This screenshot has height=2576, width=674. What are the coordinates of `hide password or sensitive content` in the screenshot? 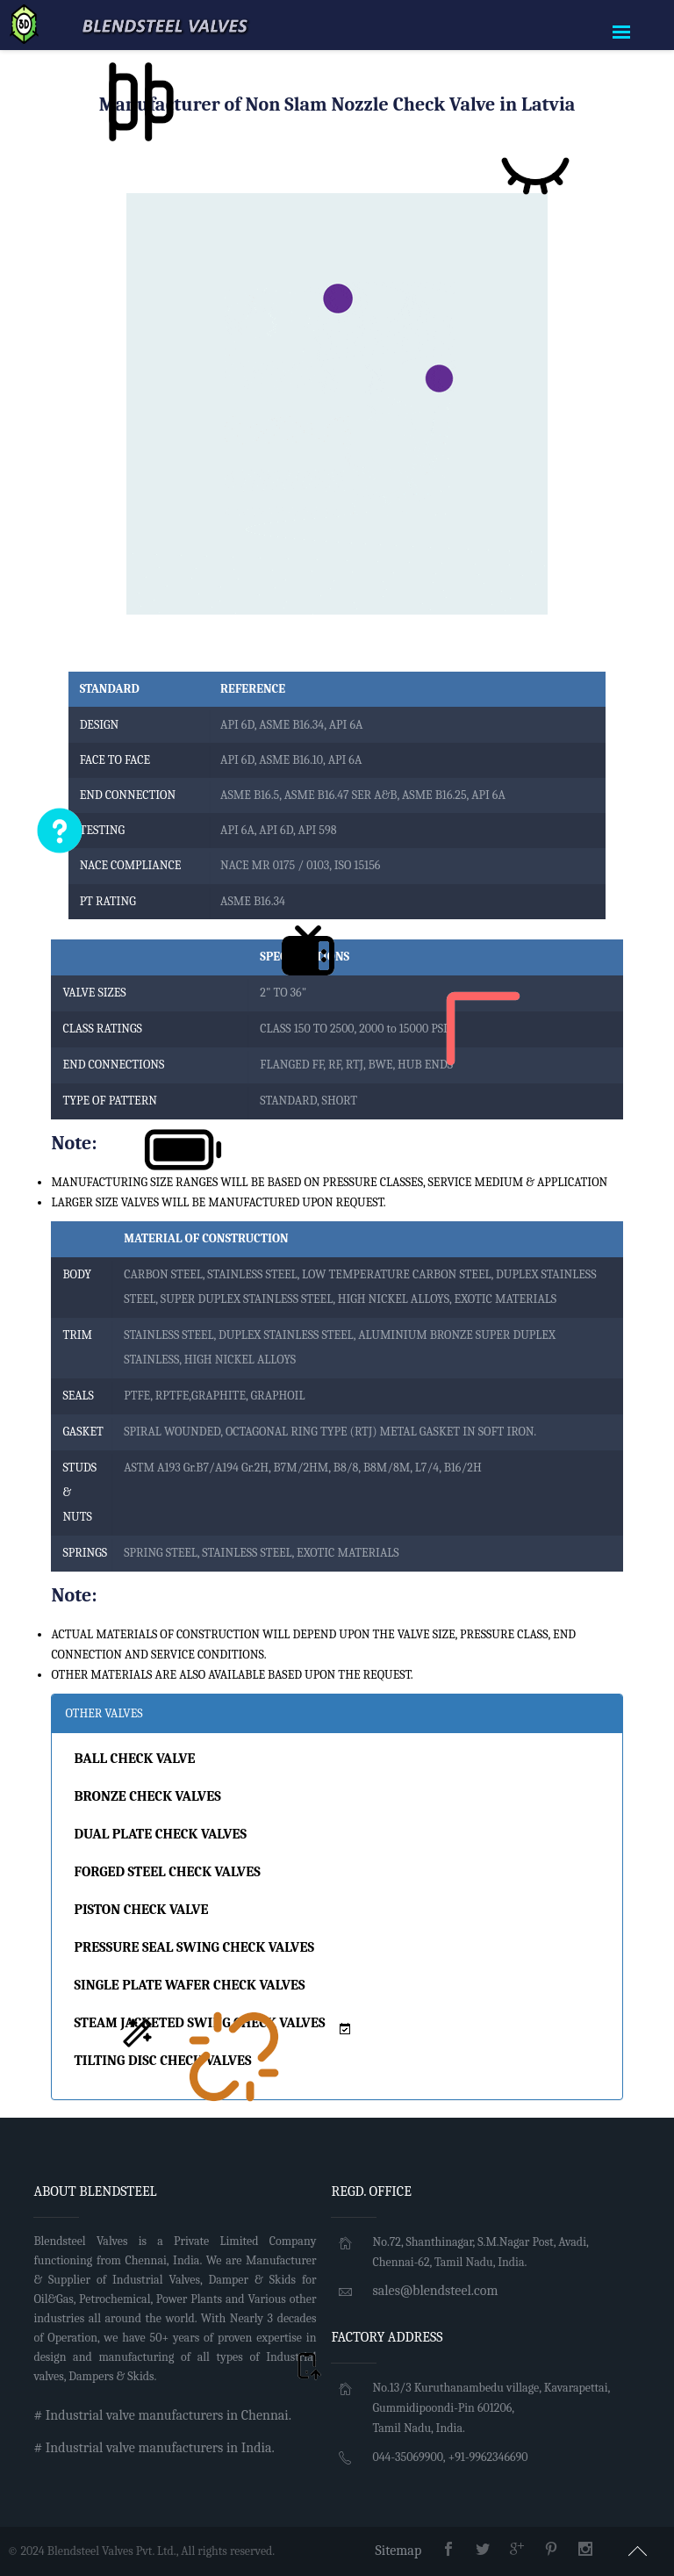 It's located at (535, 173).